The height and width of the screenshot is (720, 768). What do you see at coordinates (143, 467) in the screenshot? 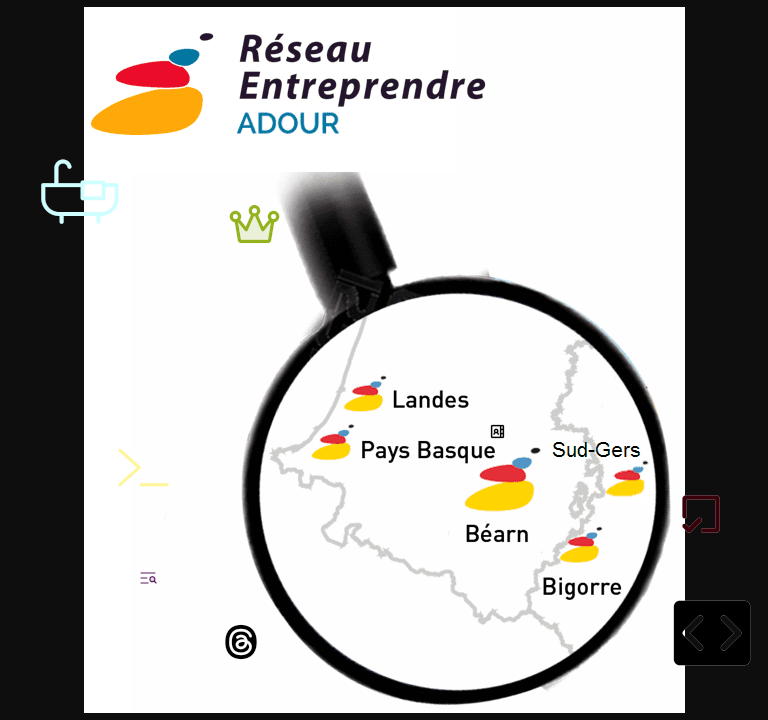
I see `open the command line terminal` at bounding box center [143, 467].